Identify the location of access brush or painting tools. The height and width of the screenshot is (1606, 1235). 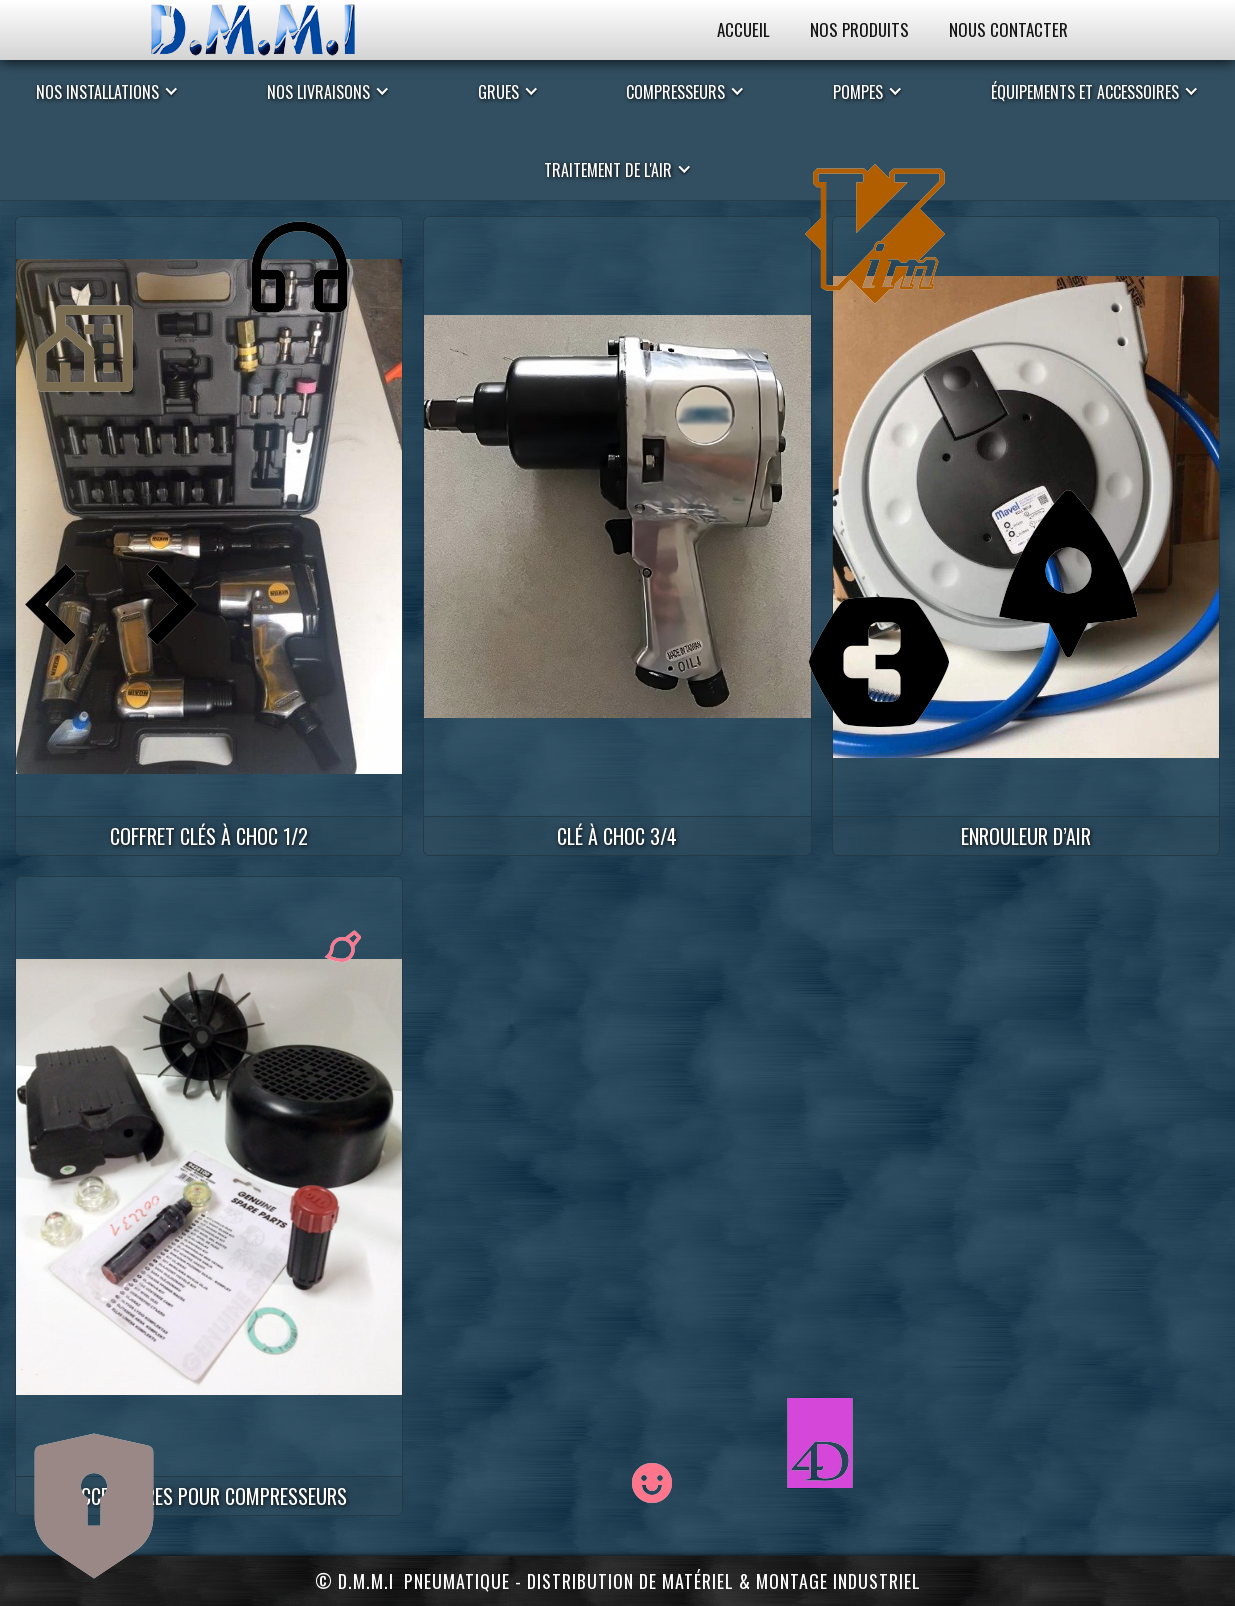
(343, 947).